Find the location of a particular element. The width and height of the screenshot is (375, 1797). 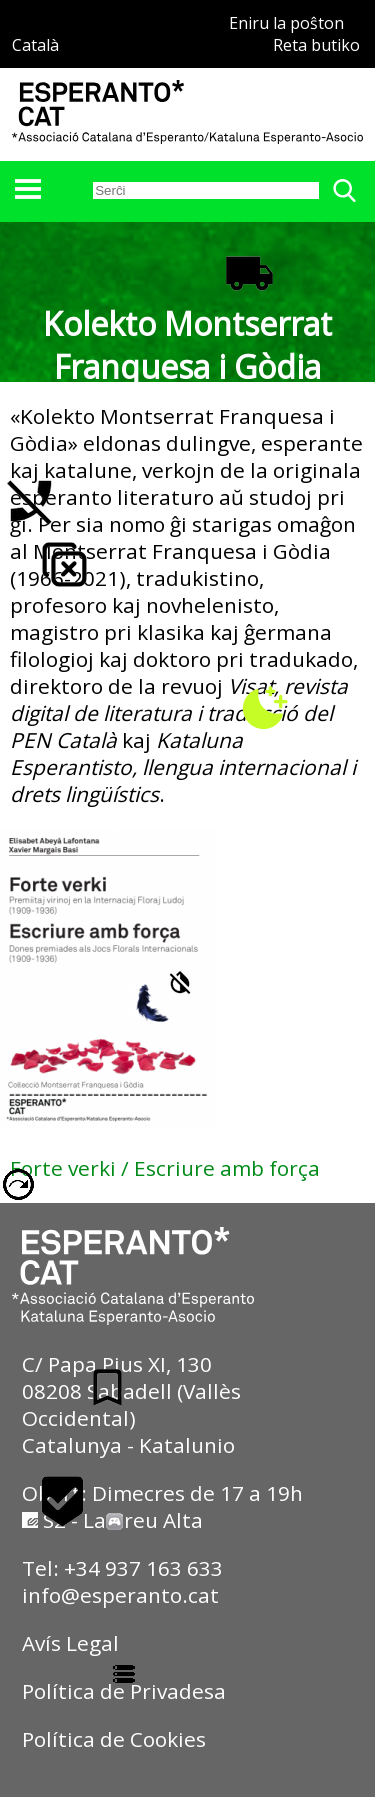

track your delivery status is located at coordinates (249, 273).